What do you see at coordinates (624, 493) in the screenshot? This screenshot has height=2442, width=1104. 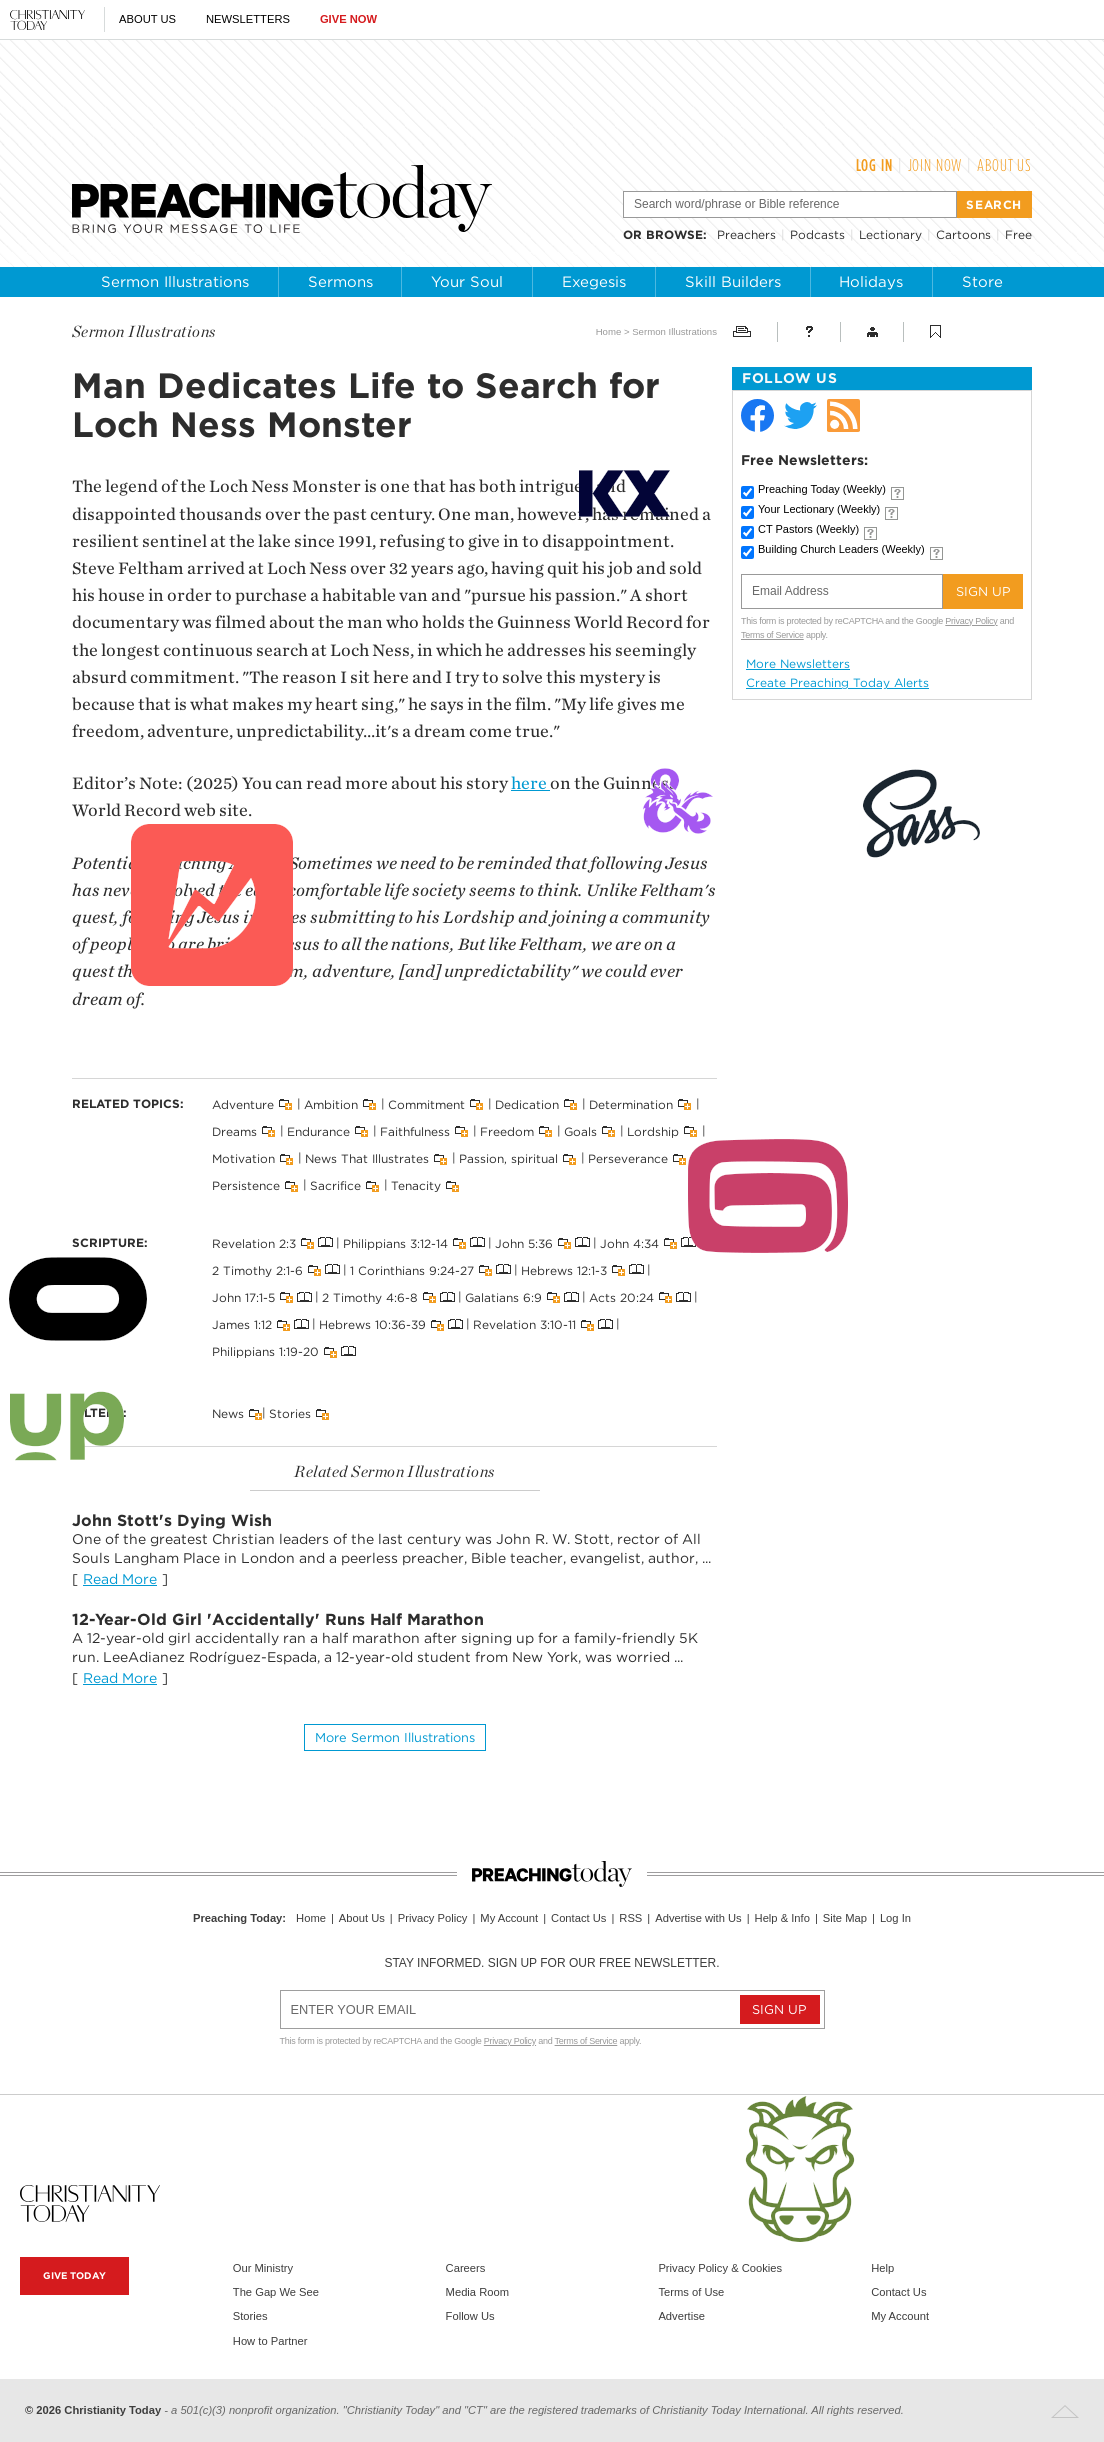 I see `kx systems company logo` at bounding box center [624, 493].